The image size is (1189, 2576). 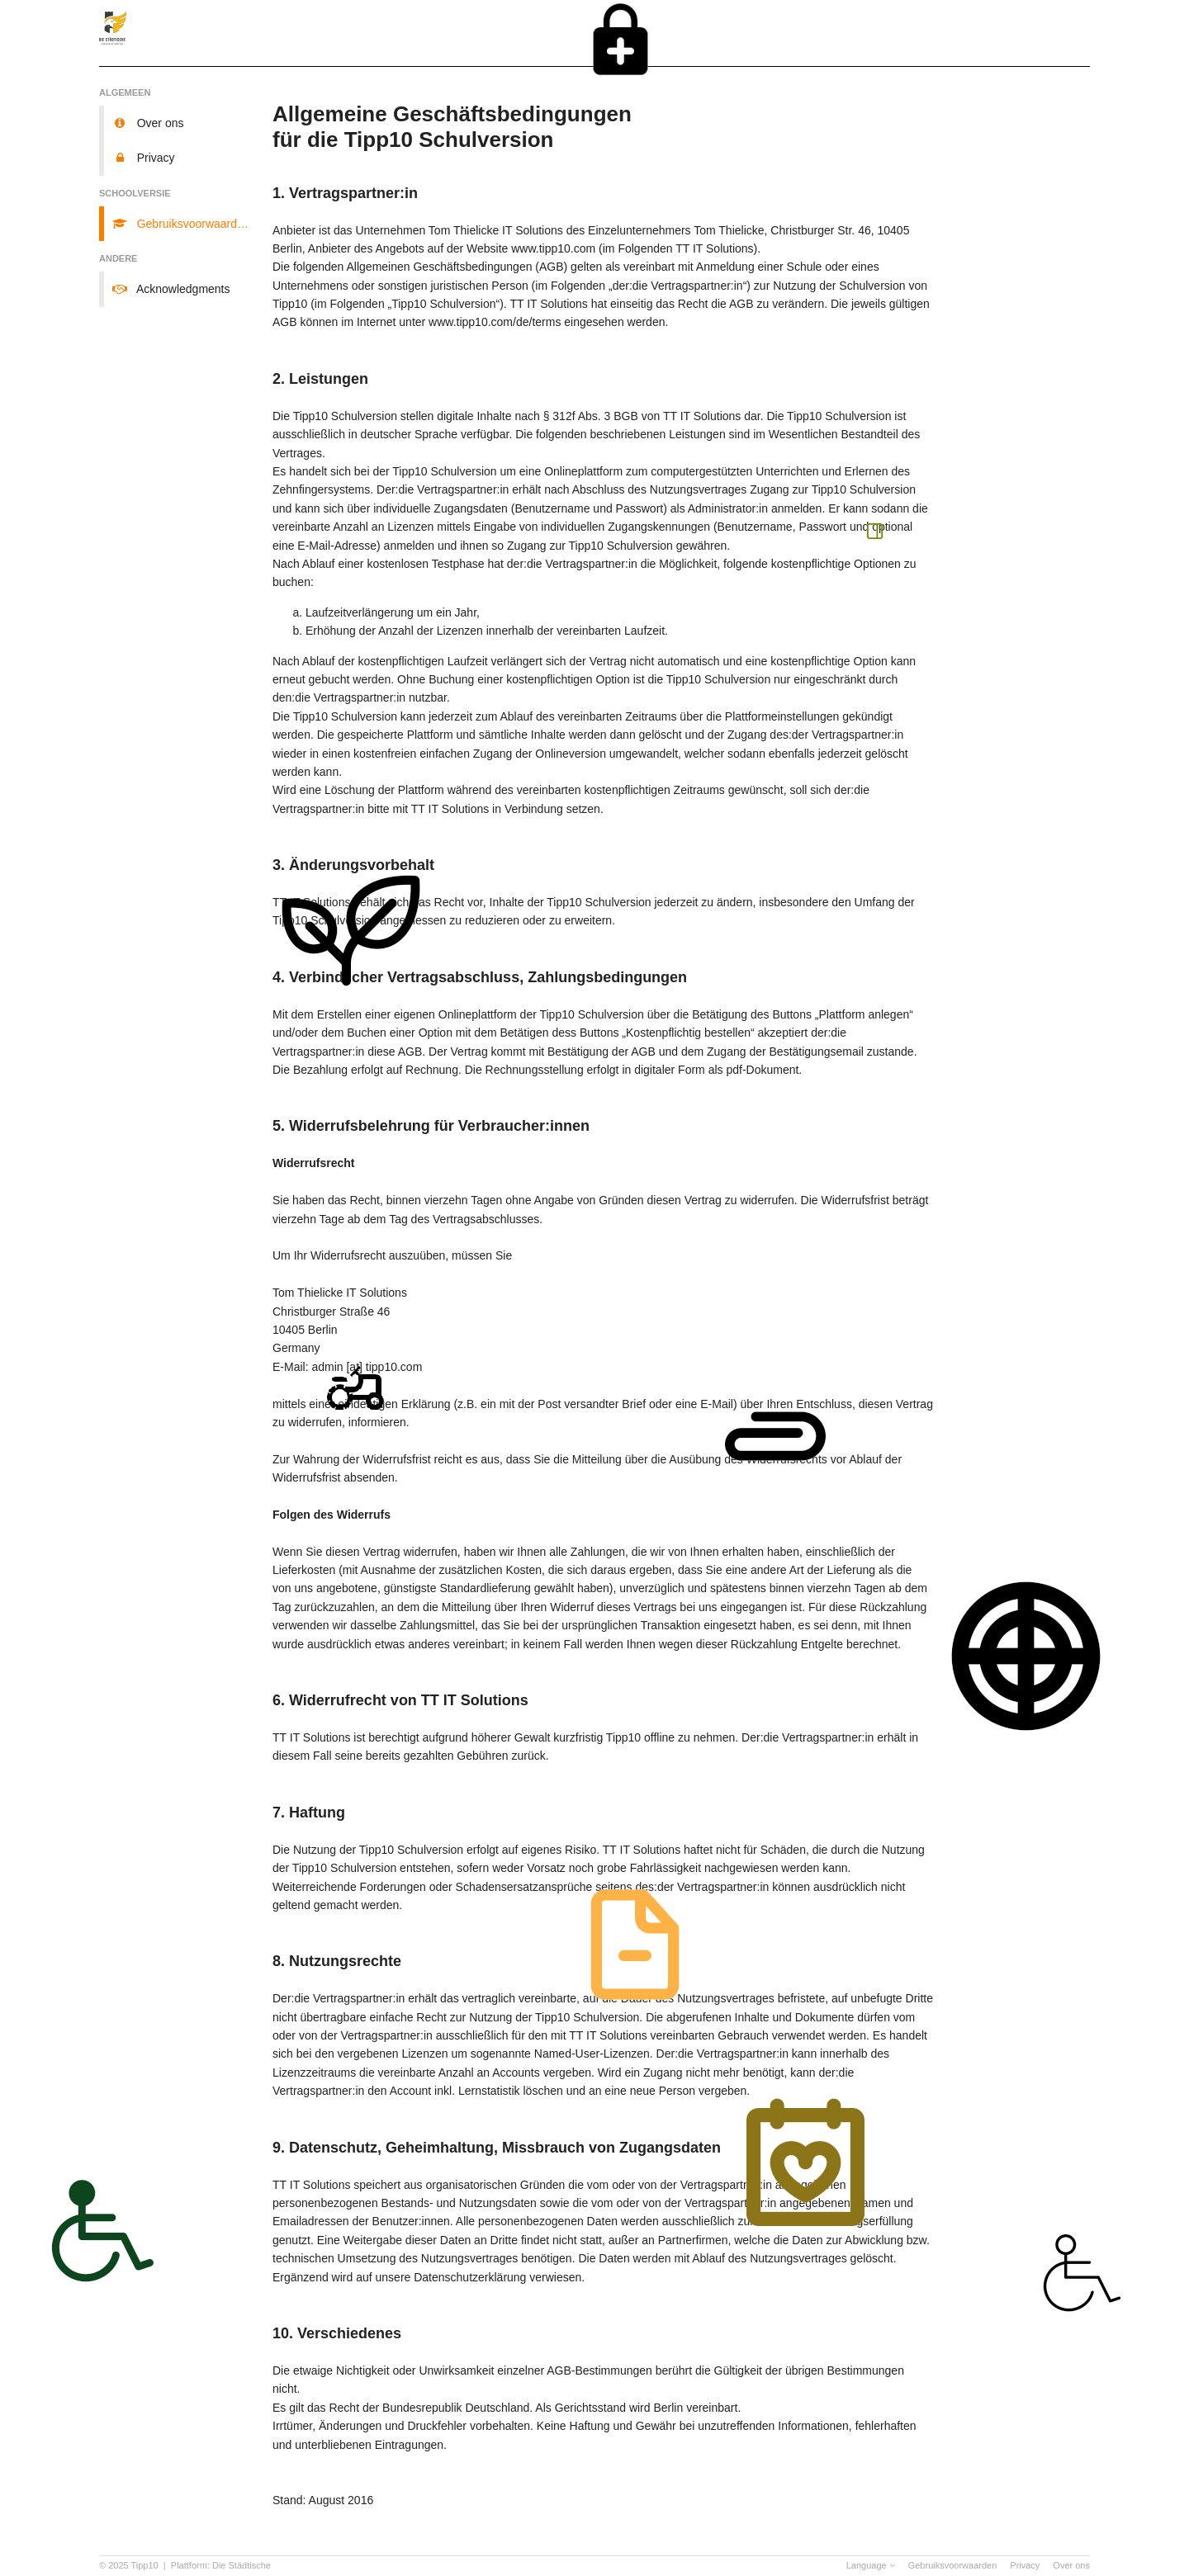 I want to click on indicates wheelchair accessible facilities, so click(x=1074, y=2274).